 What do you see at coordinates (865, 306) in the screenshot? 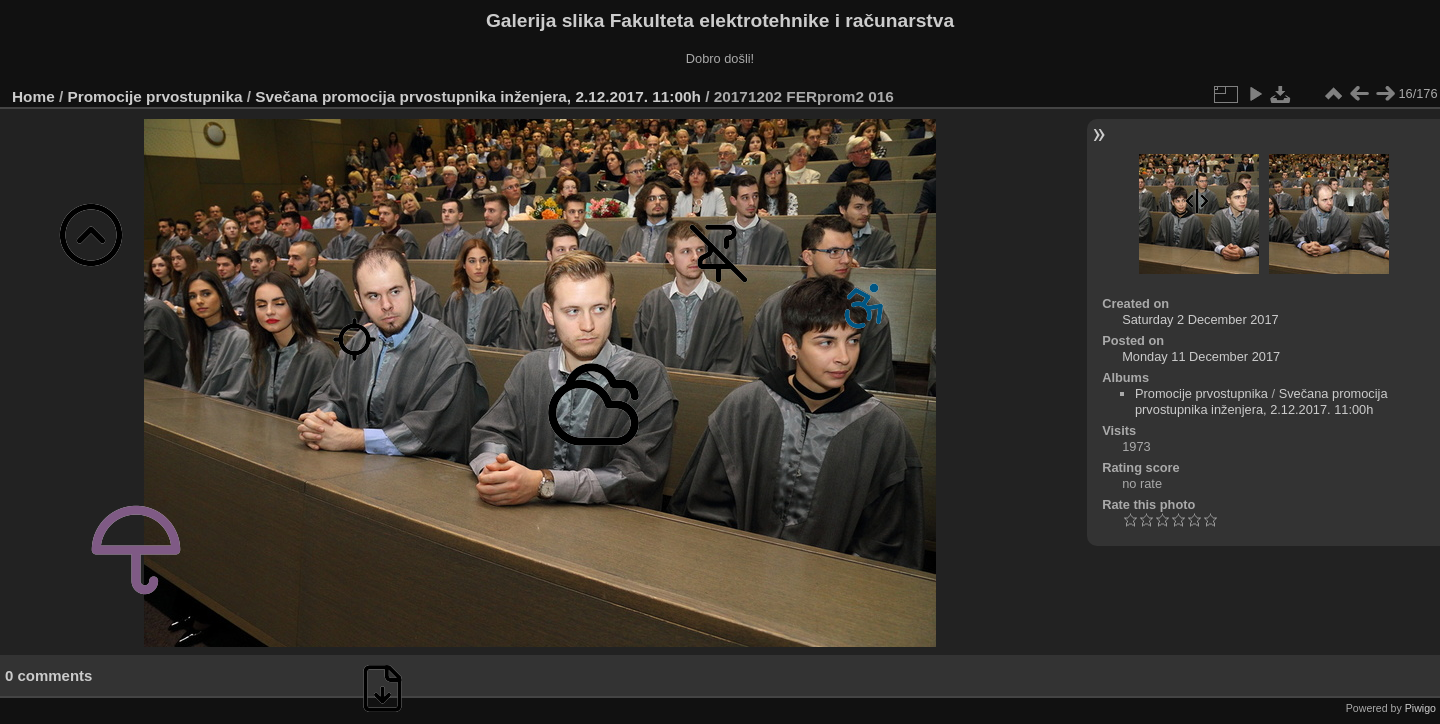
I see `access accessibility settings` at bounding box center [865, 306].